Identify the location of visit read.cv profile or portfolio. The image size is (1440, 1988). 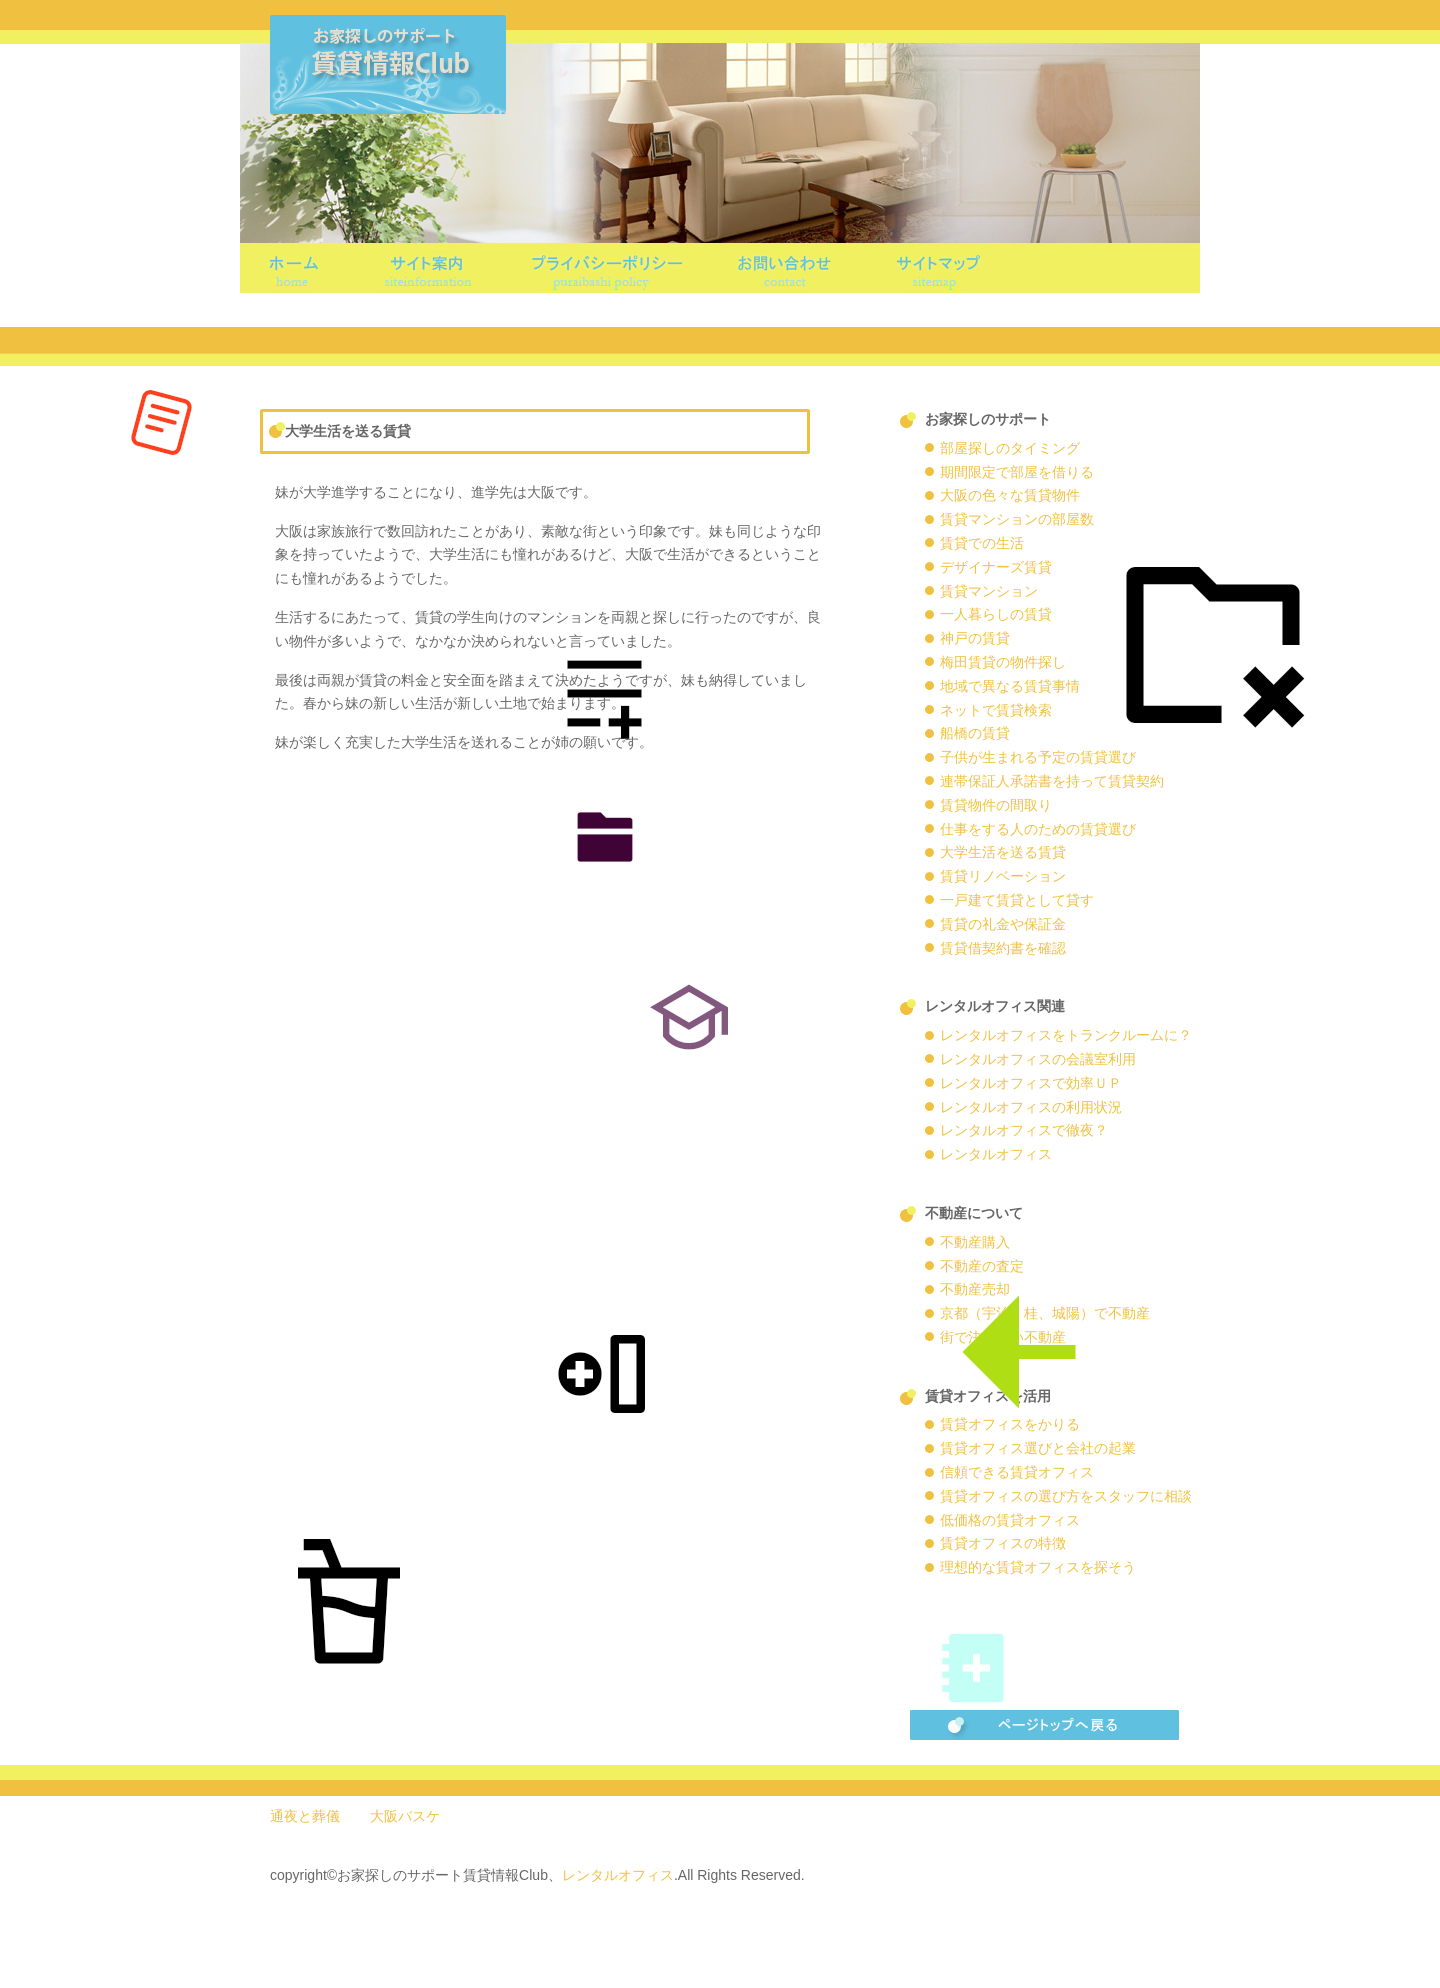
(161, 422).